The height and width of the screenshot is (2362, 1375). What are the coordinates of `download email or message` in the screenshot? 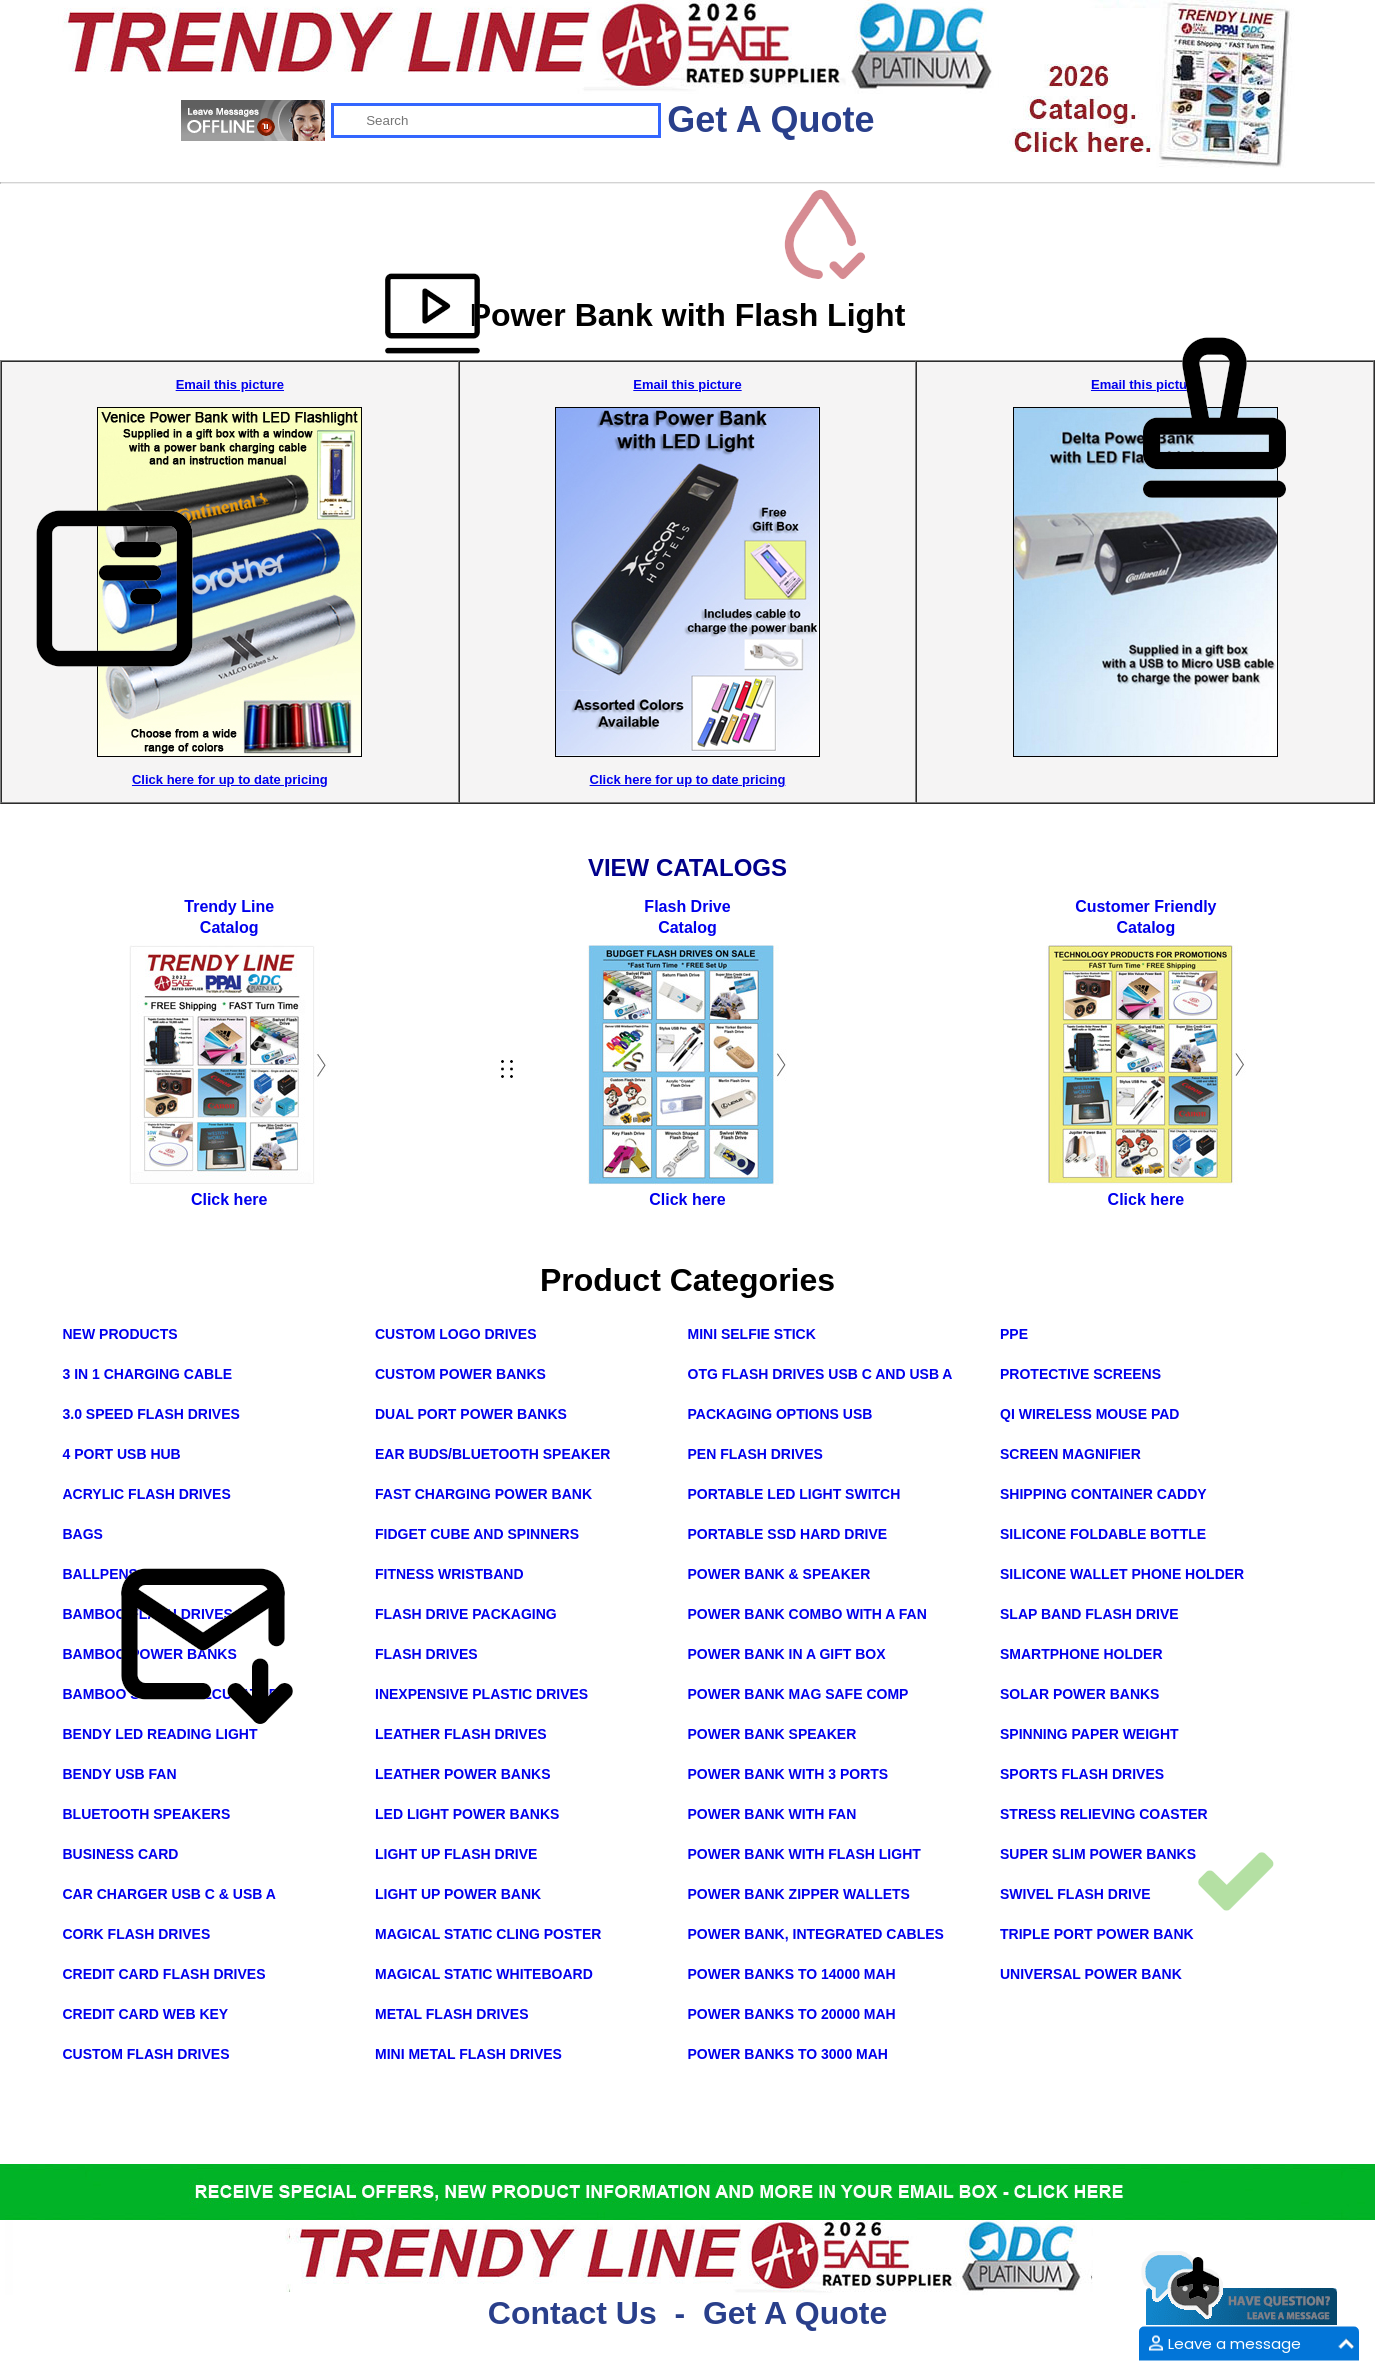 It's located at (203, 1634).